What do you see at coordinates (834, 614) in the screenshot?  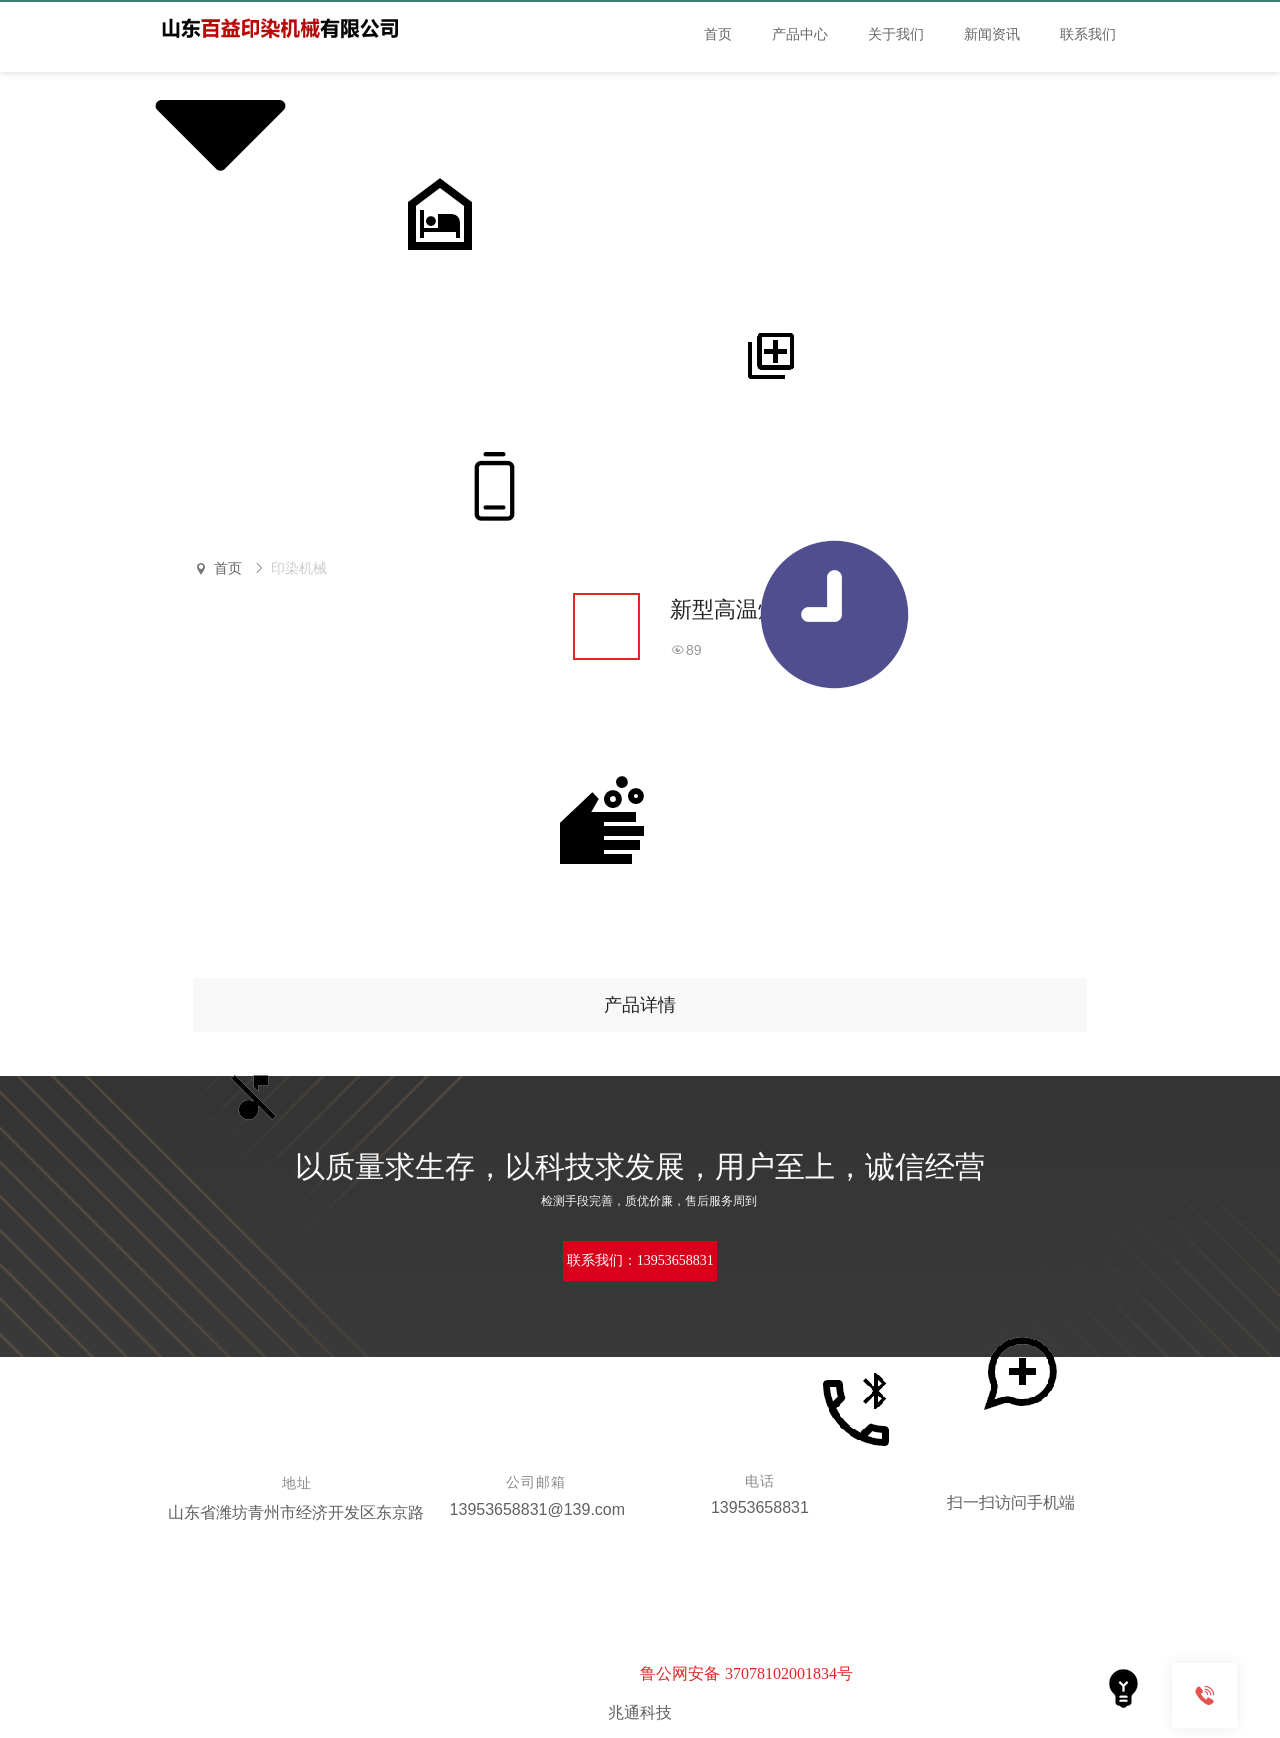 I see `indicates the current time is 9 o'clock` at bounding box center [834, 614].